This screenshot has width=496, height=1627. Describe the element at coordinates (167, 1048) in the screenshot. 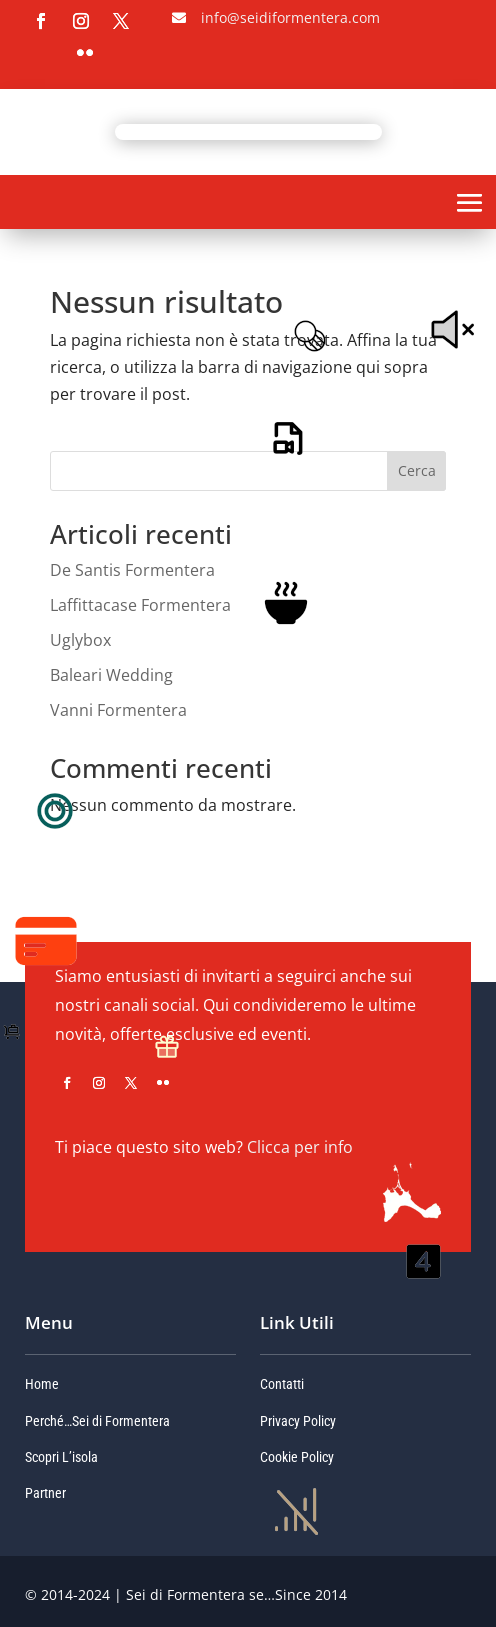

I see `view or redeem a gift` at that location.